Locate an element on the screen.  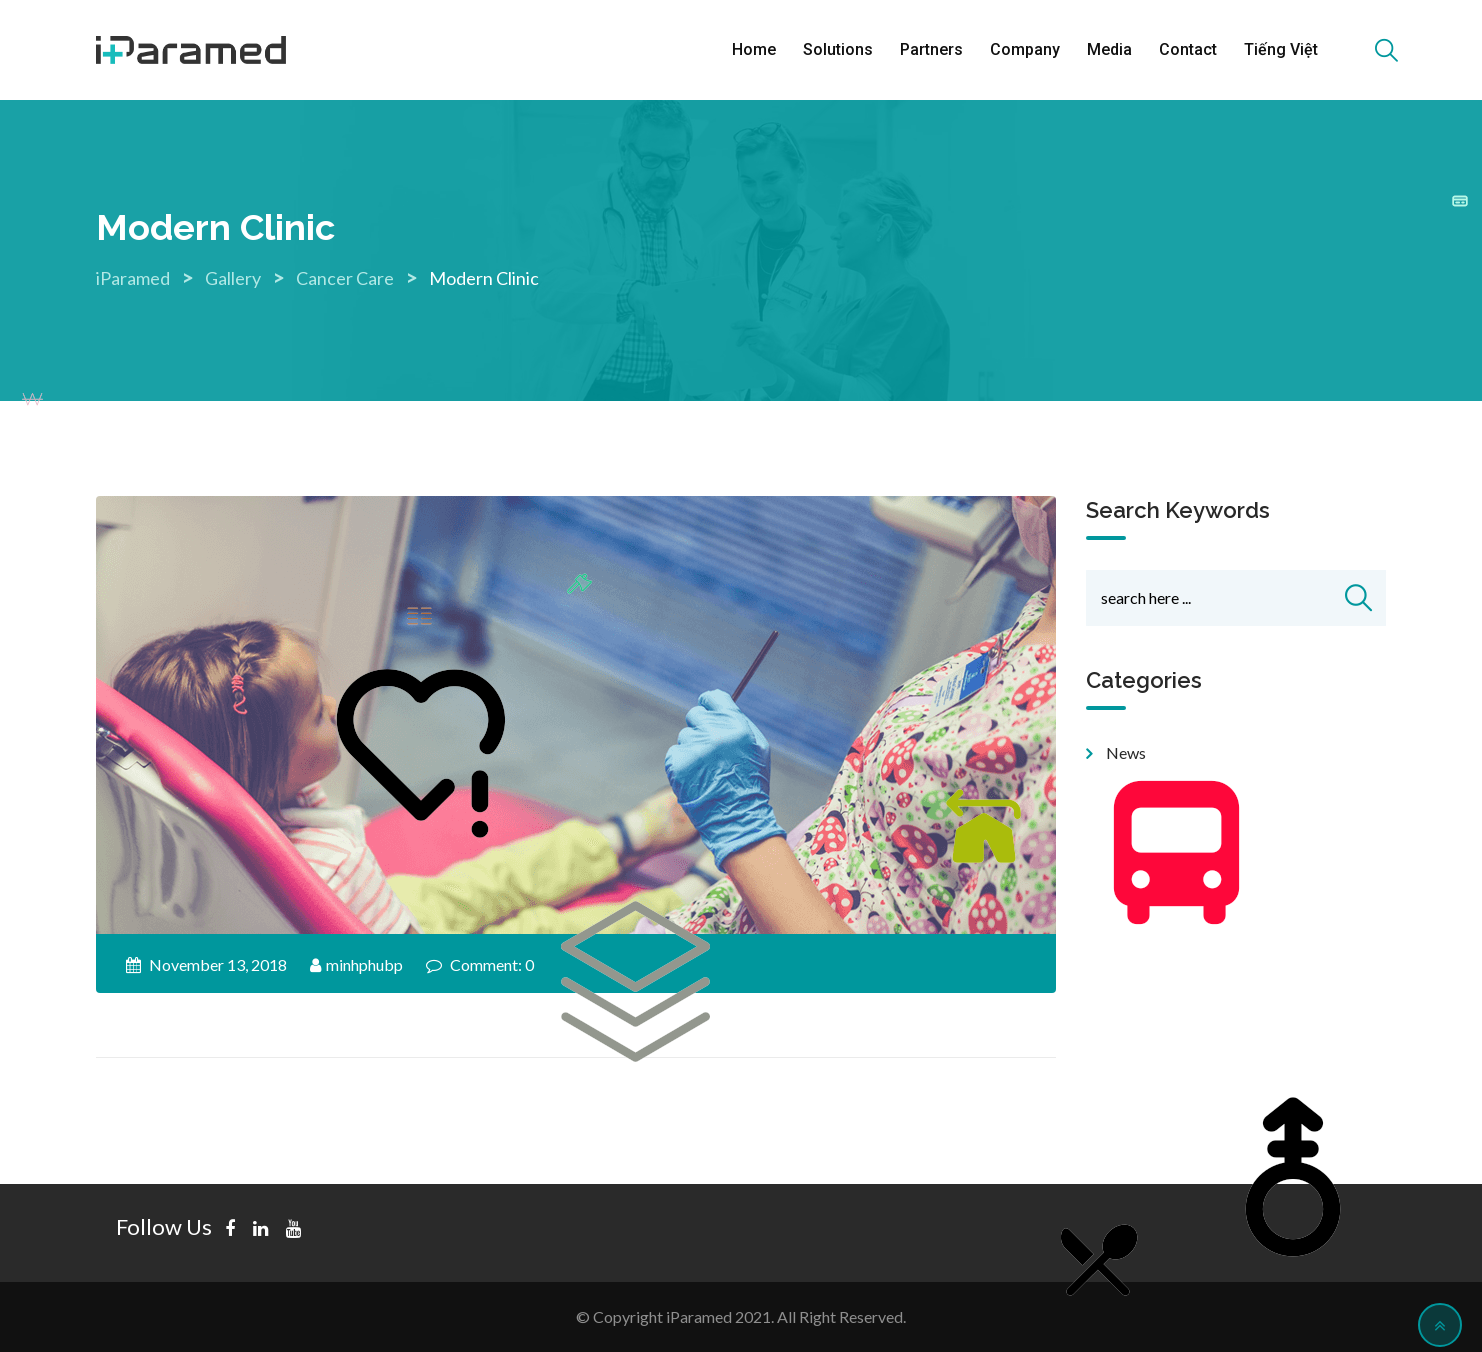
switch to multi-column text layout is located at coordinates (419, 616).